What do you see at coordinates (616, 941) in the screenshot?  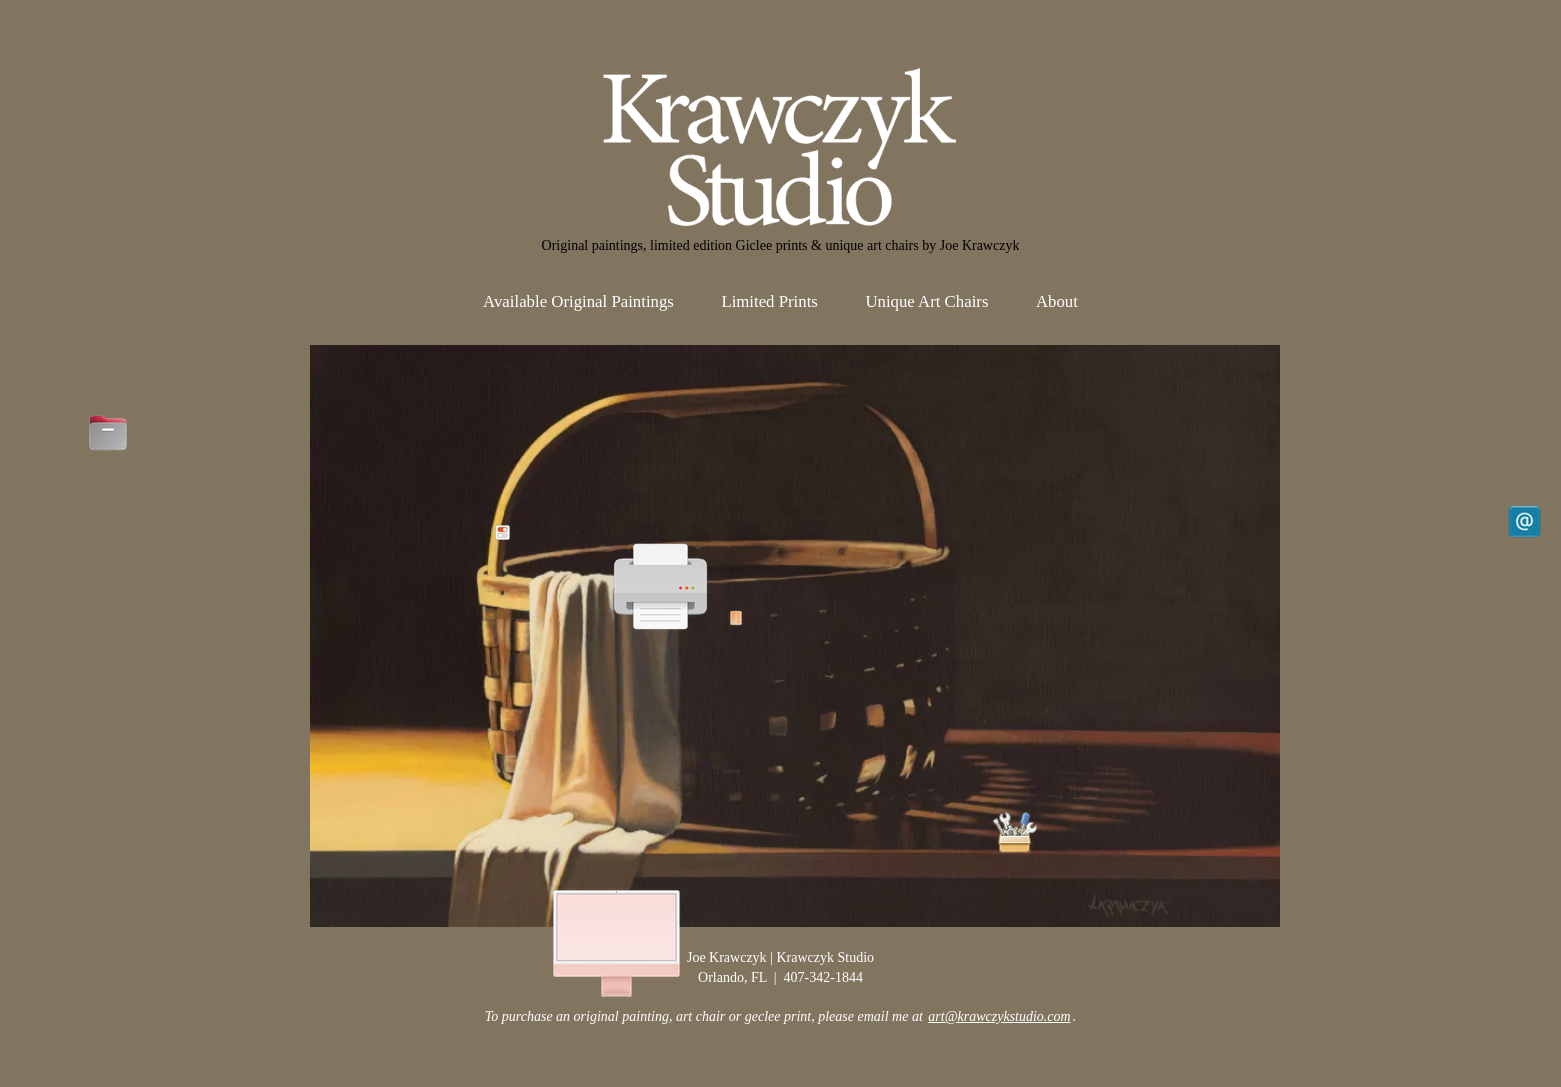 I see `represents a connected iMac device in system preferences` at bounding box center [616, 941].